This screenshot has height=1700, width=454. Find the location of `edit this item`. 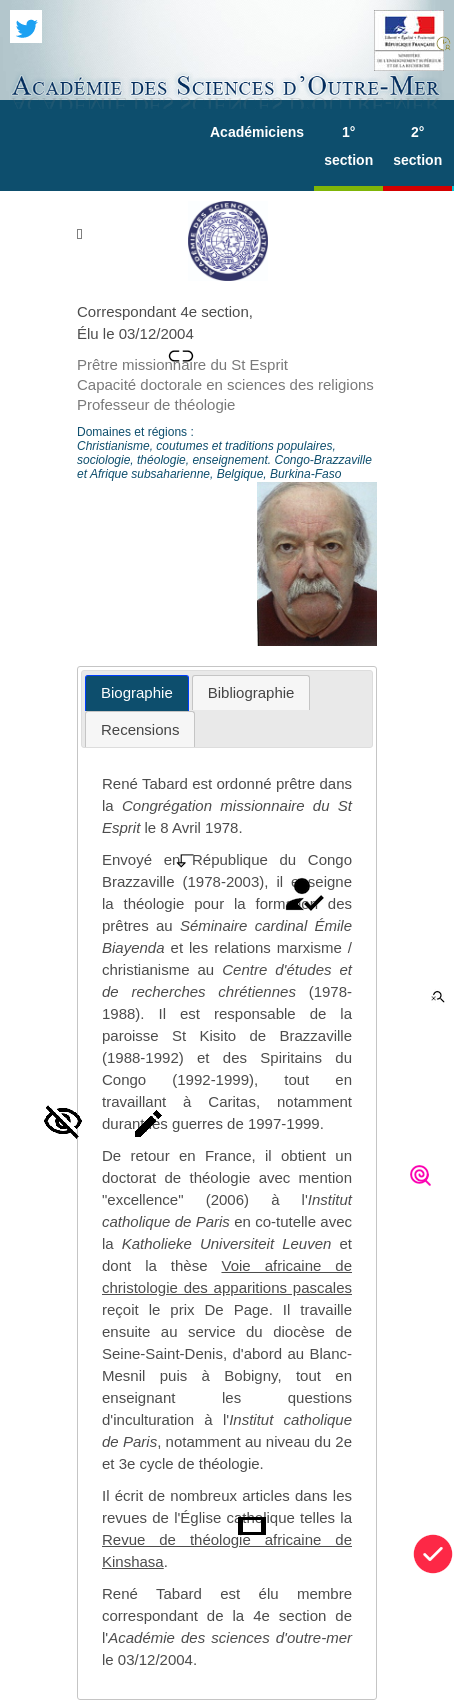

edit this item is located at coordinates (148, 1124).